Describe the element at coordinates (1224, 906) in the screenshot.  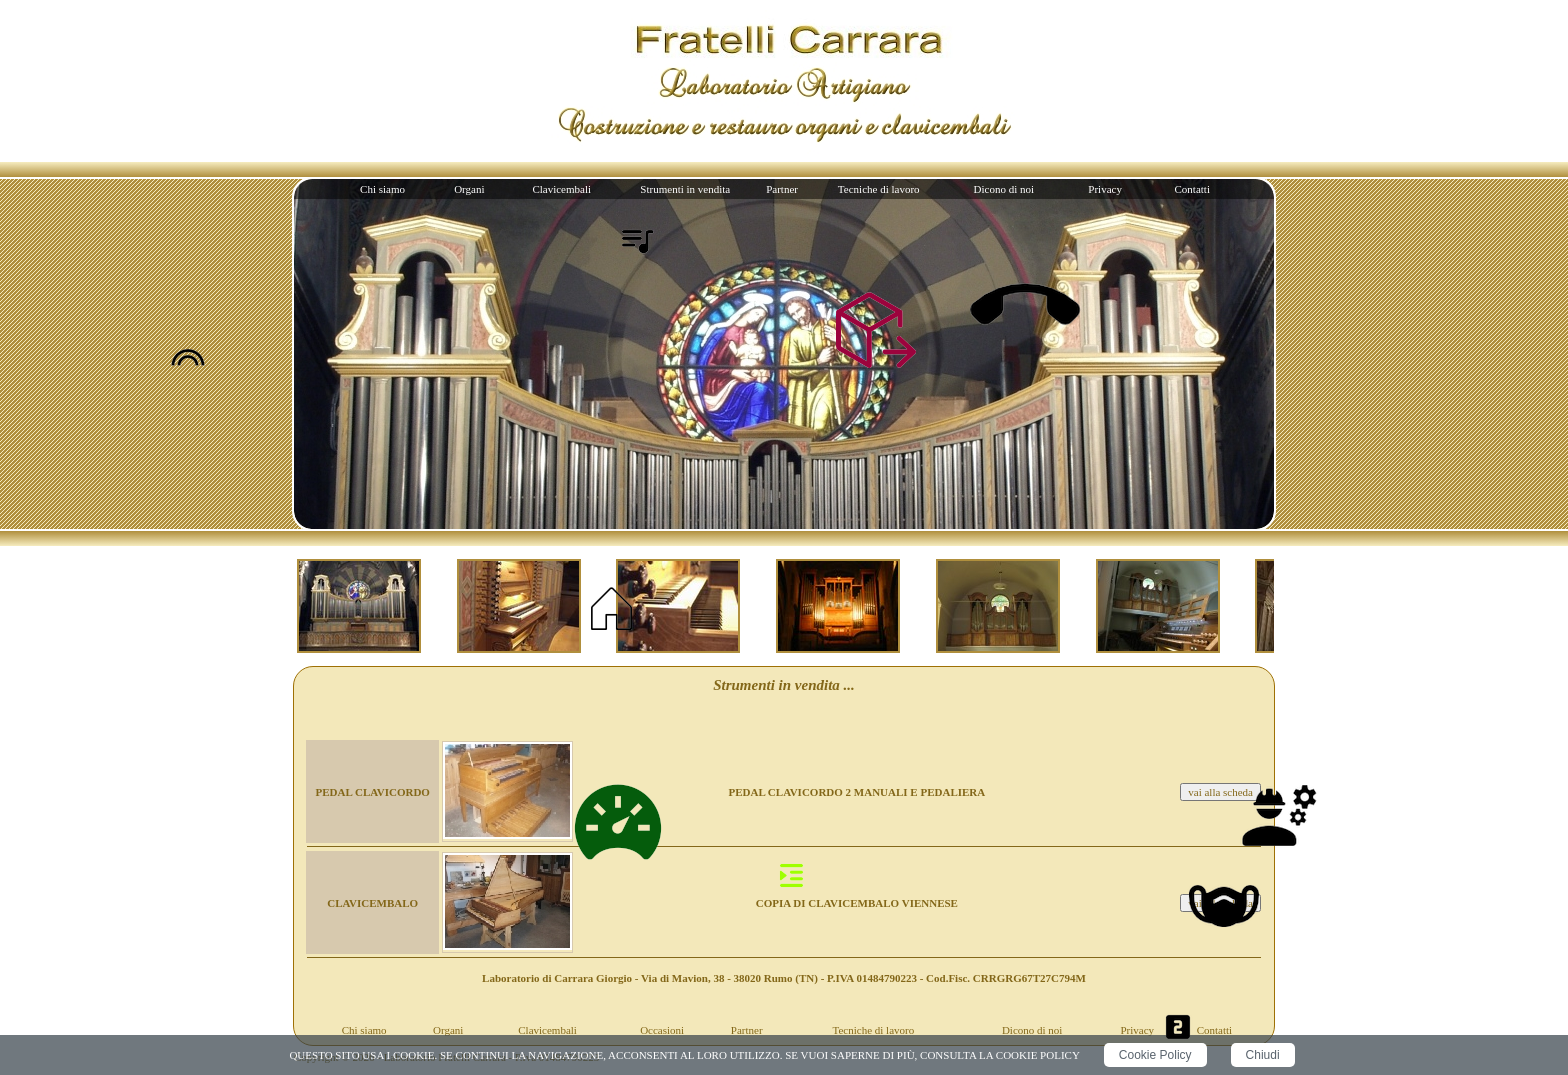
I see `indicates mask required or health safety guidelines` at that location.